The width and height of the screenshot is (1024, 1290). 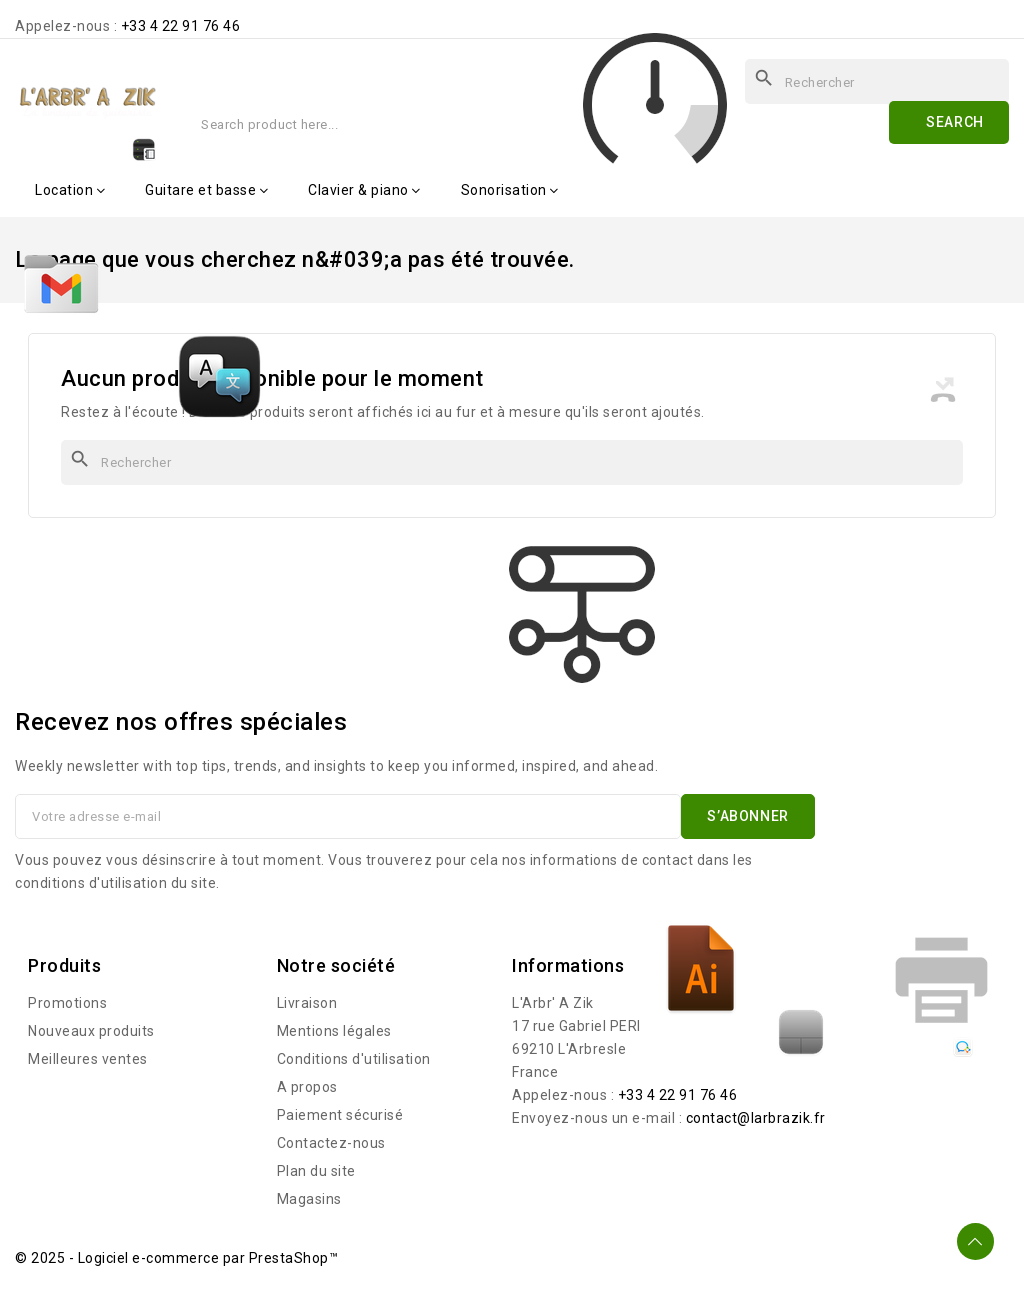 What do you see at coordinates (582, 610) in the screenshot?
I see `configure network proxy settings` at bounding box center [582, 610].